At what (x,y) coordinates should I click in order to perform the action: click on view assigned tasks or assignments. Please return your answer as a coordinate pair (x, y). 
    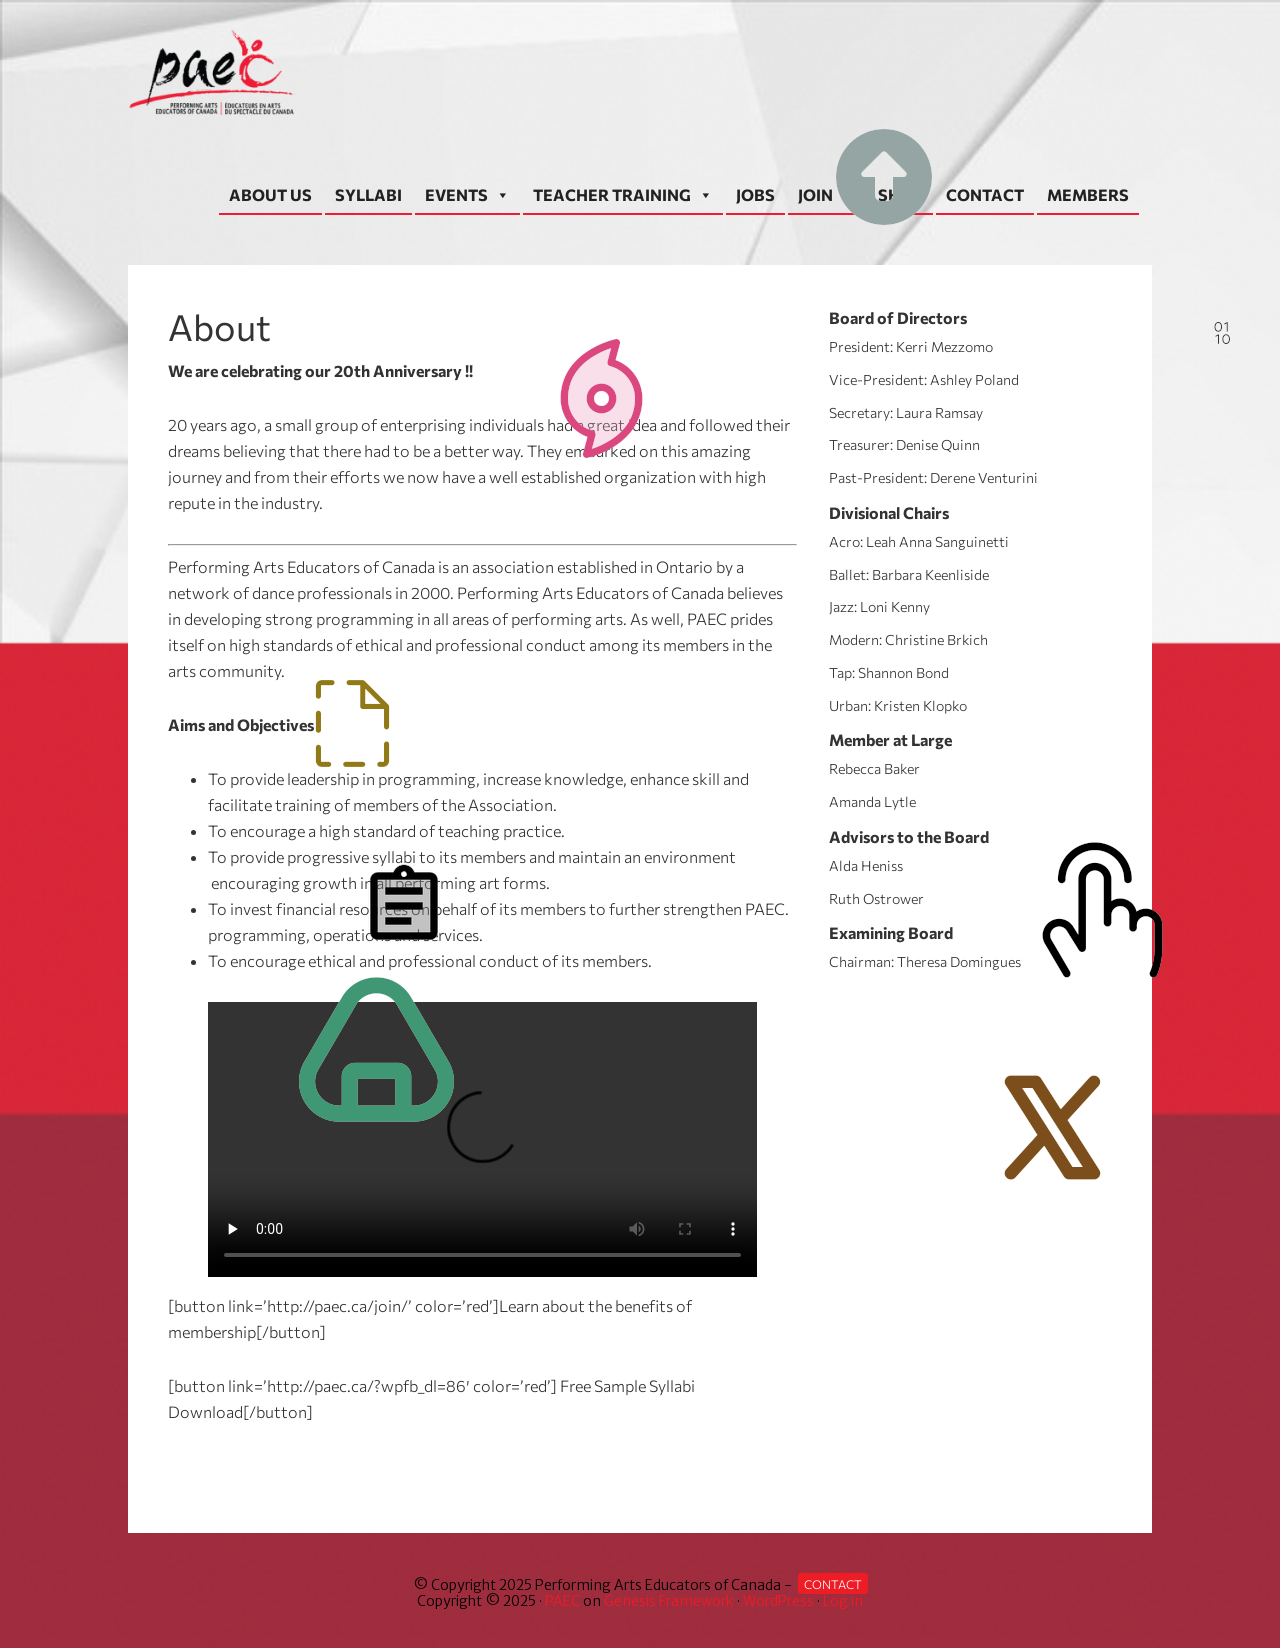
    Looking at the image, I should click on (404, 906).